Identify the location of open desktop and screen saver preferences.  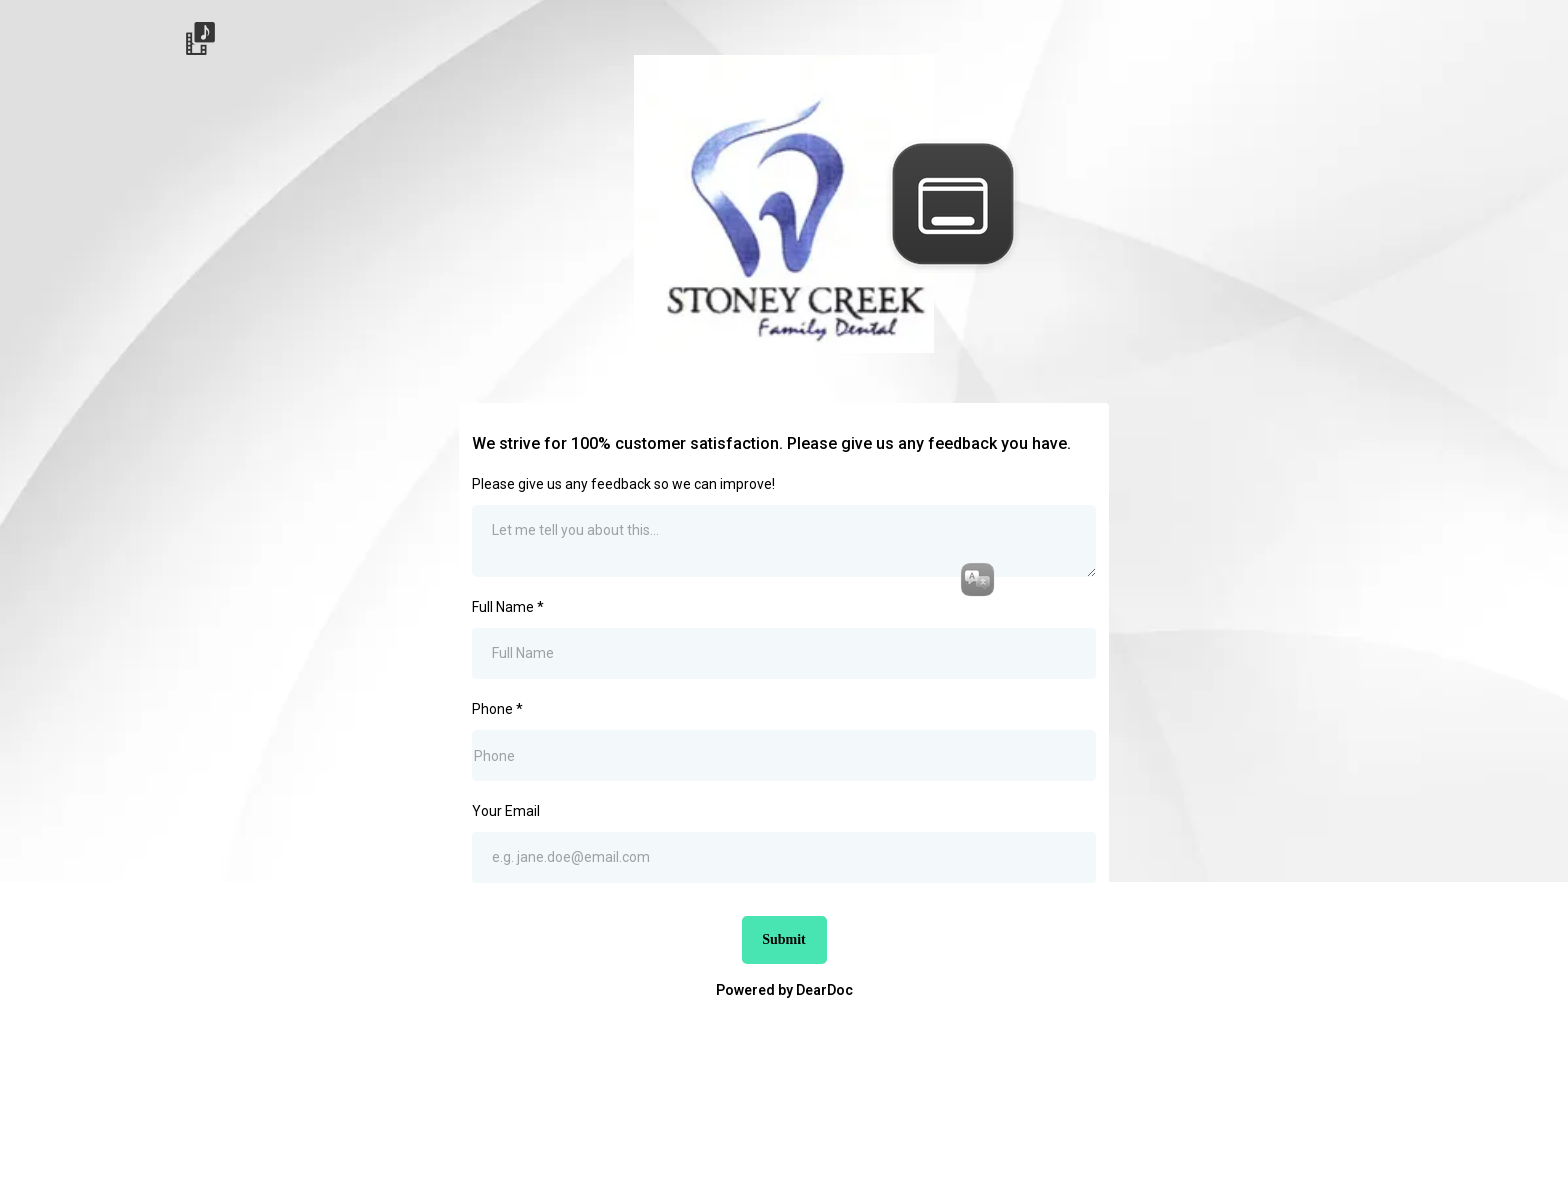
(953, 206).